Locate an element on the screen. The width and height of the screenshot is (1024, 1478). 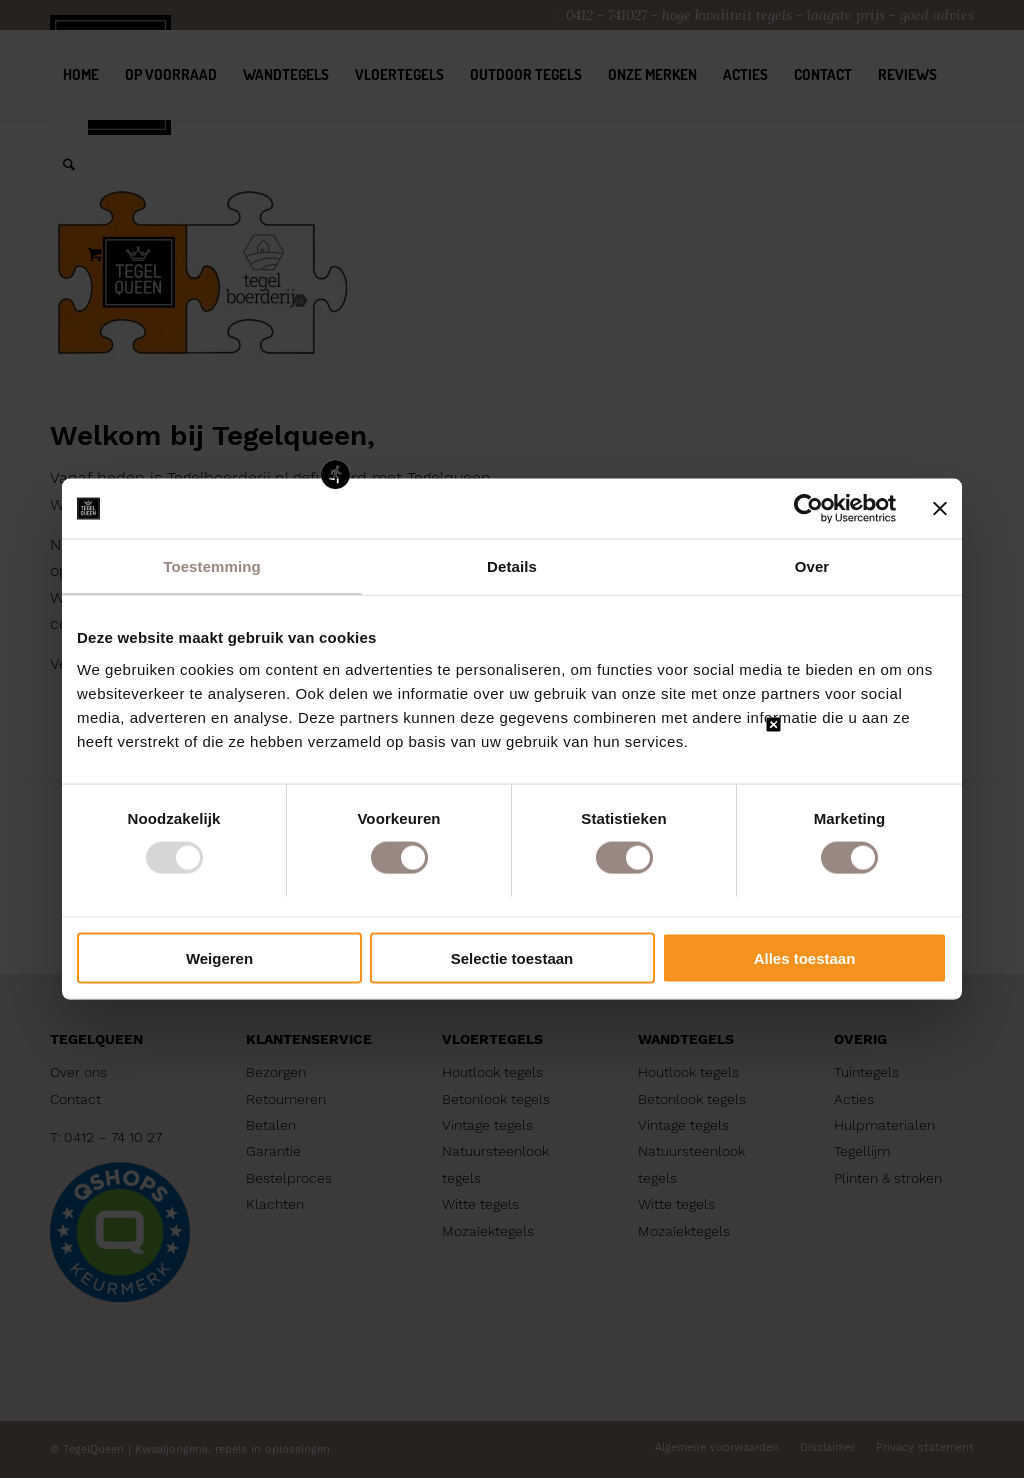
indicates a disabled or unavailable feature is located at coordinates (773, 724).